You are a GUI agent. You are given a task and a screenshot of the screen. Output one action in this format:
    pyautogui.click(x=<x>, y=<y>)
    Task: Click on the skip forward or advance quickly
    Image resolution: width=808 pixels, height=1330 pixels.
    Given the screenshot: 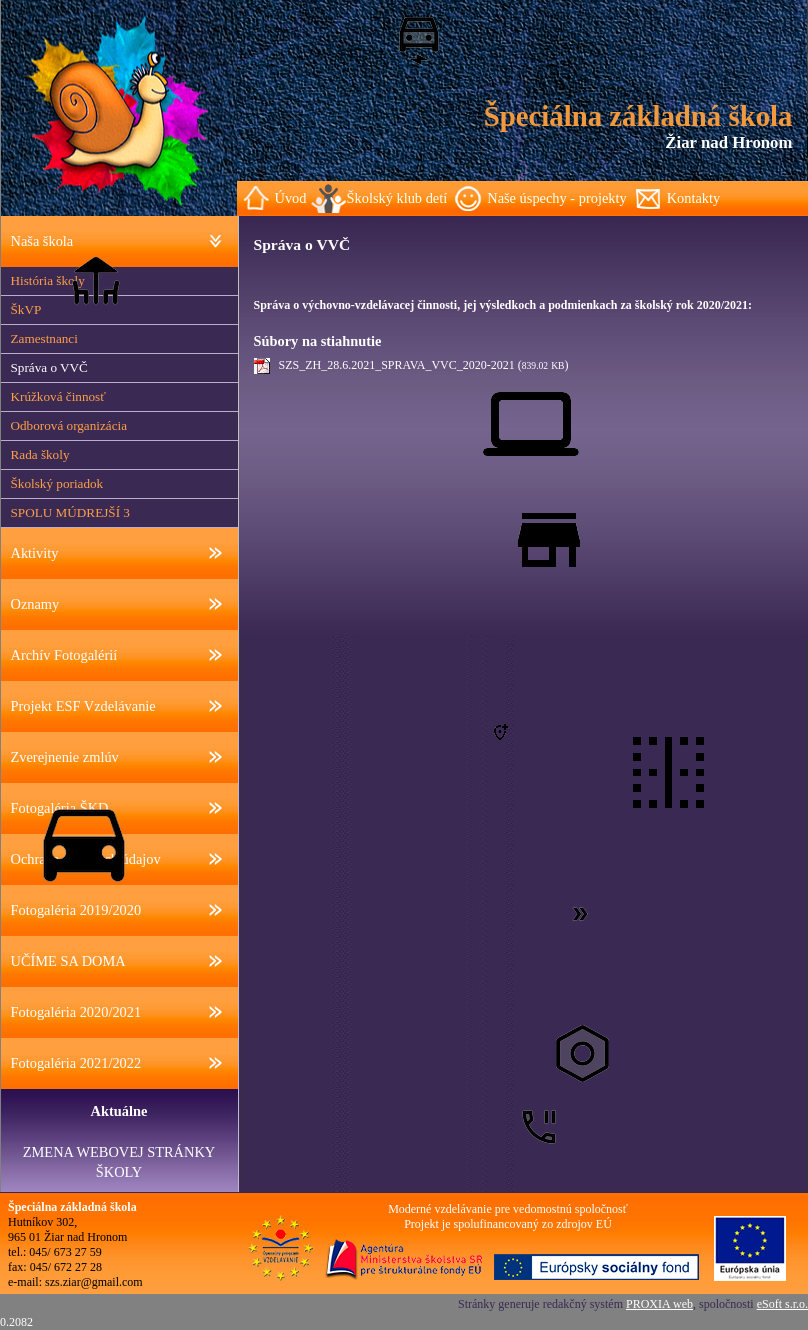 What is the action you would take?
    pyautogui.click(x=580, y=914)
    